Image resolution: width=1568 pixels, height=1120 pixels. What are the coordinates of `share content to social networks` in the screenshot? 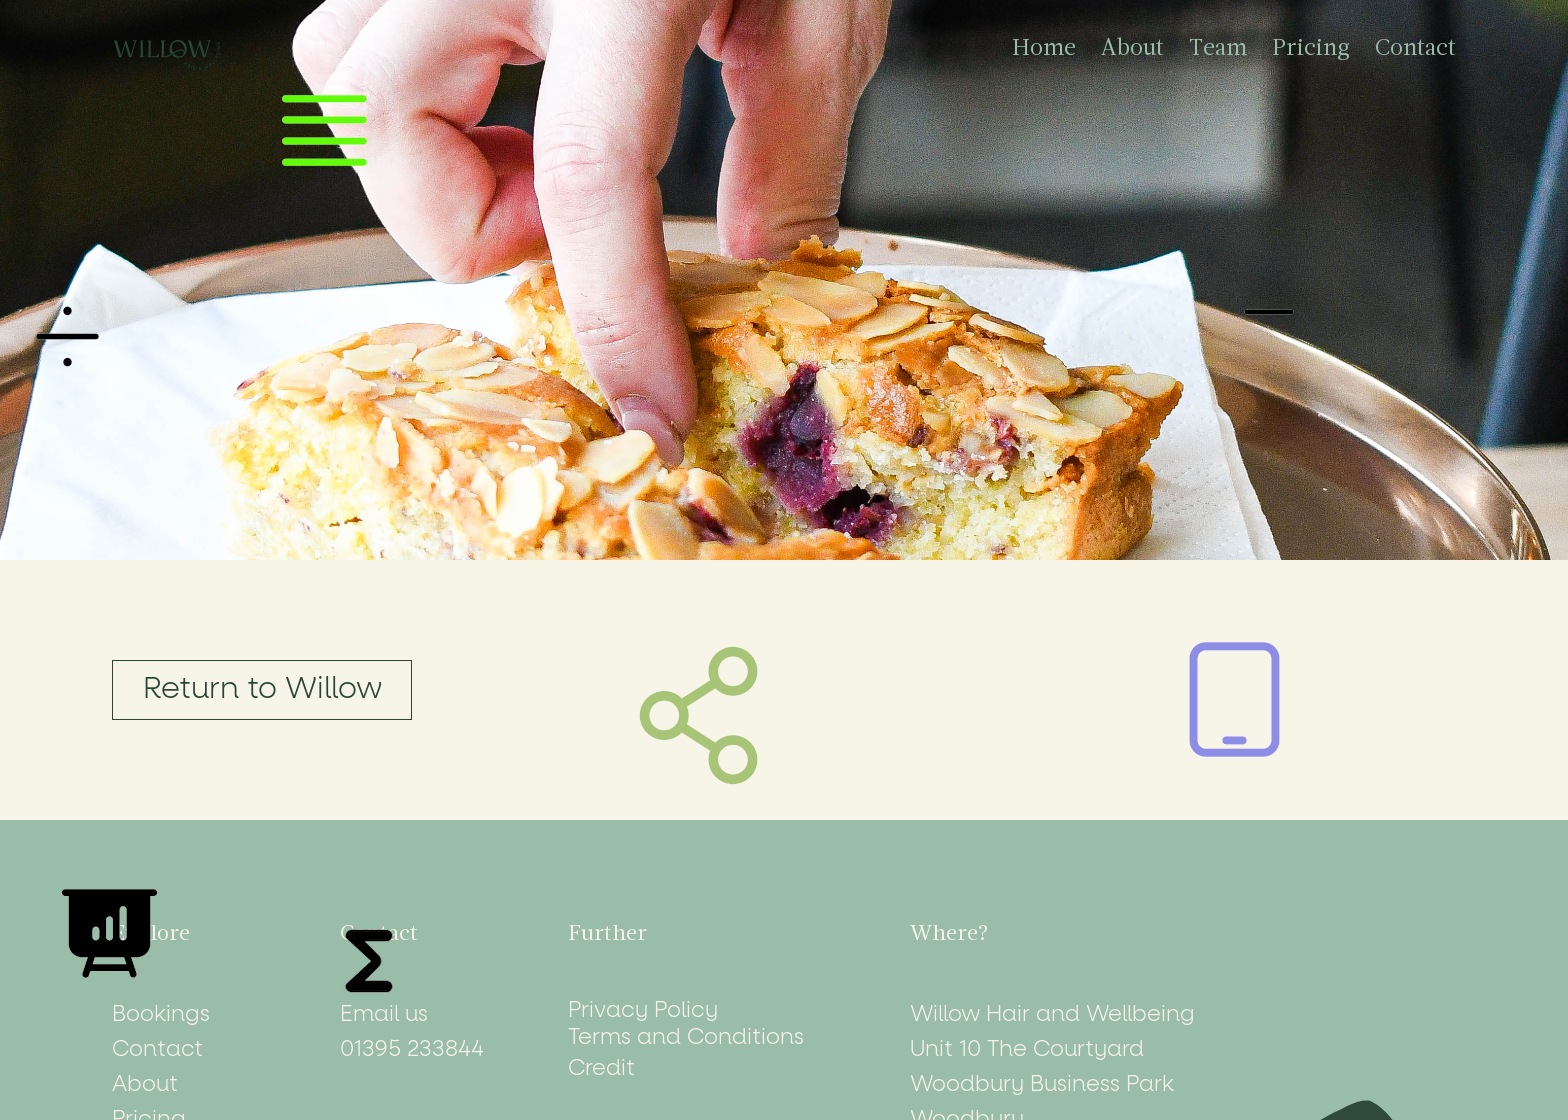 It's located at (703, 715).